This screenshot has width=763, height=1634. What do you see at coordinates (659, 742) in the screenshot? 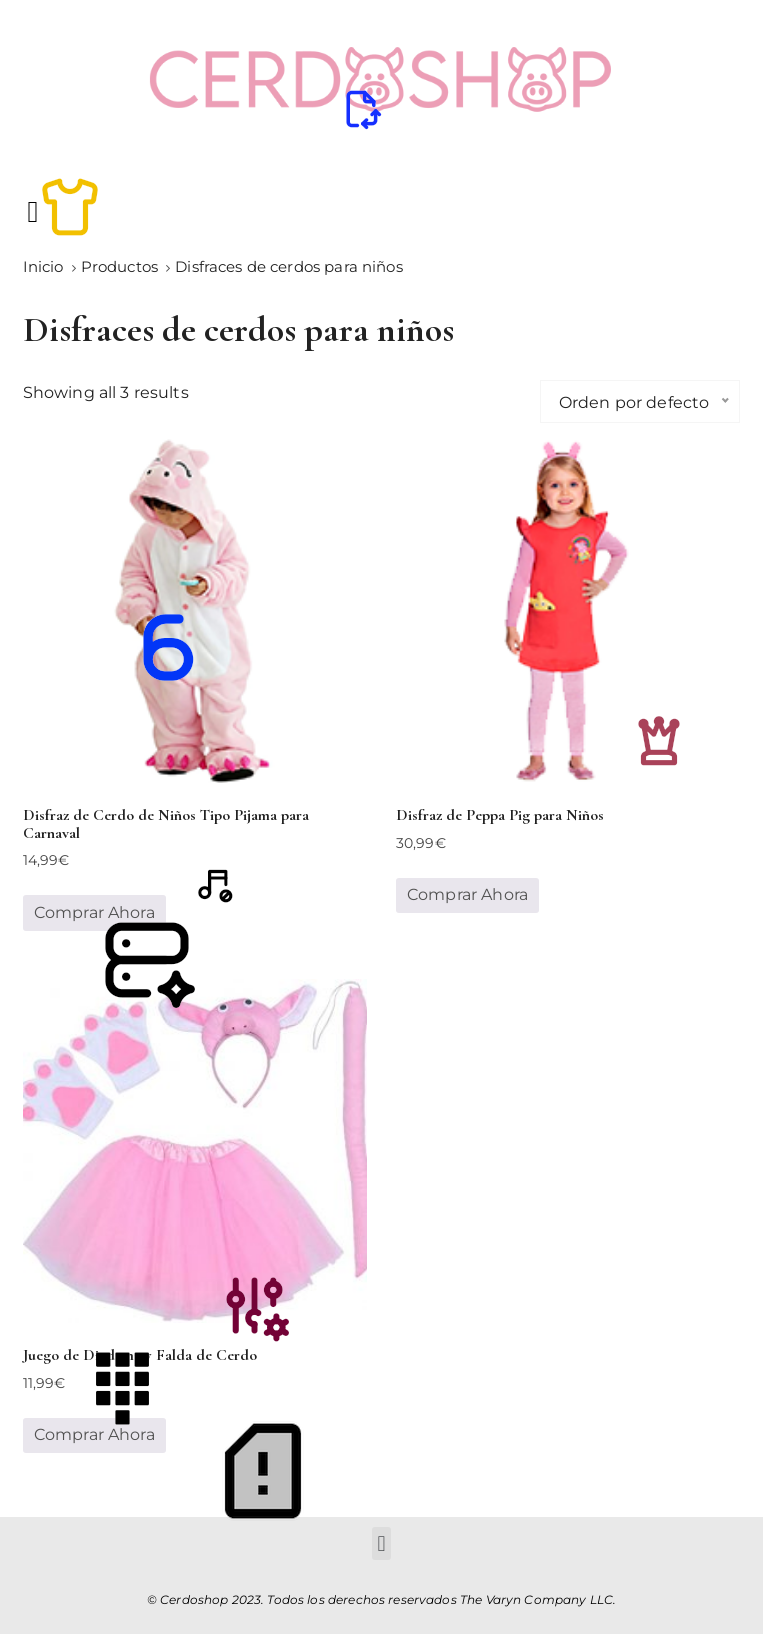
I see `play chess or access chess game` at bounding box center [659, 742].